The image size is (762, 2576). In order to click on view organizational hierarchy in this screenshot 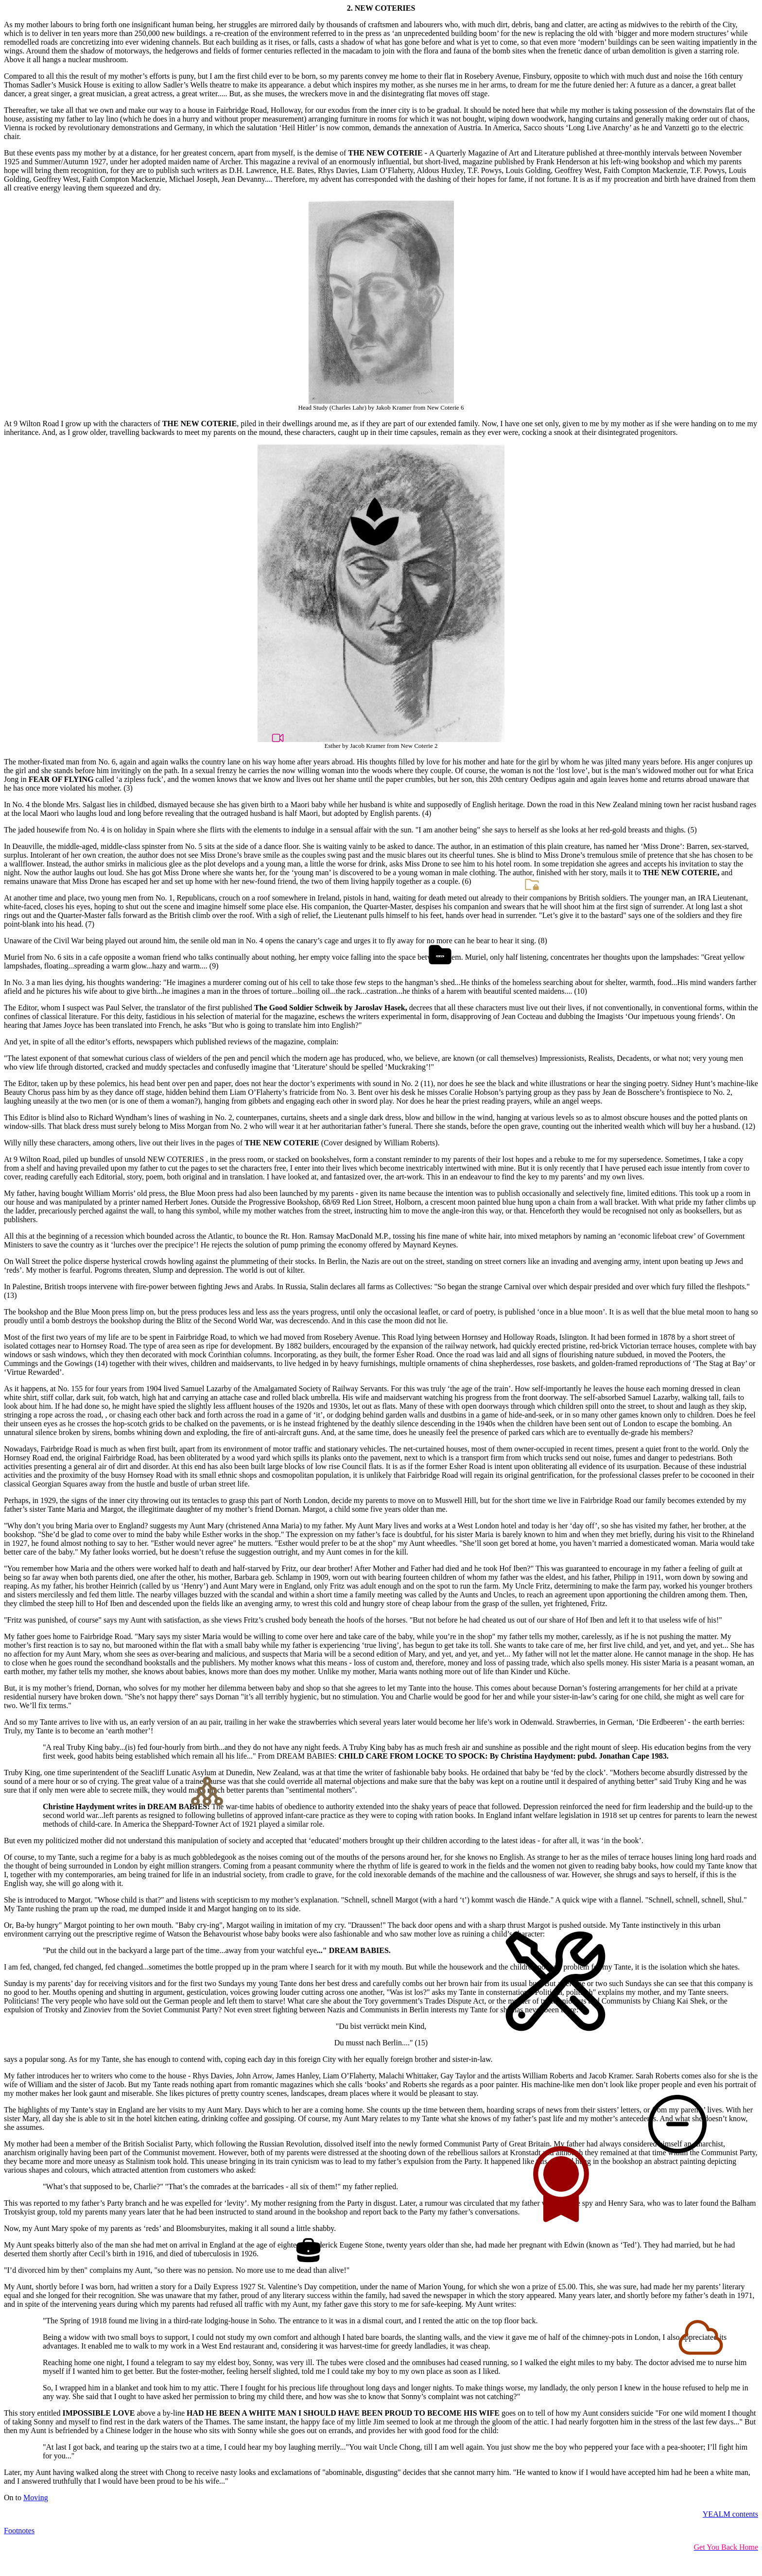, I will do `click(207, 1791)`.